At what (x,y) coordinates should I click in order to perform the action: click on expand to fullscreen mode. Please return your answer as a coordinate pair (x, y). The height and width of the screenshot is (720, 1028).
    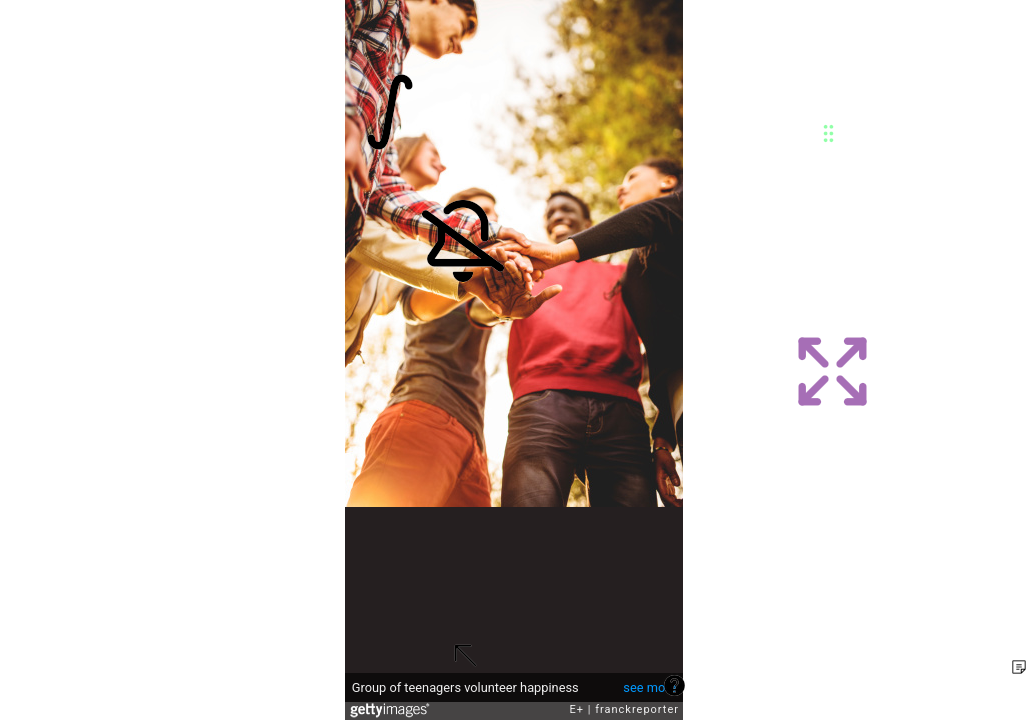
    Looking at the image, I should click on (832, 371).